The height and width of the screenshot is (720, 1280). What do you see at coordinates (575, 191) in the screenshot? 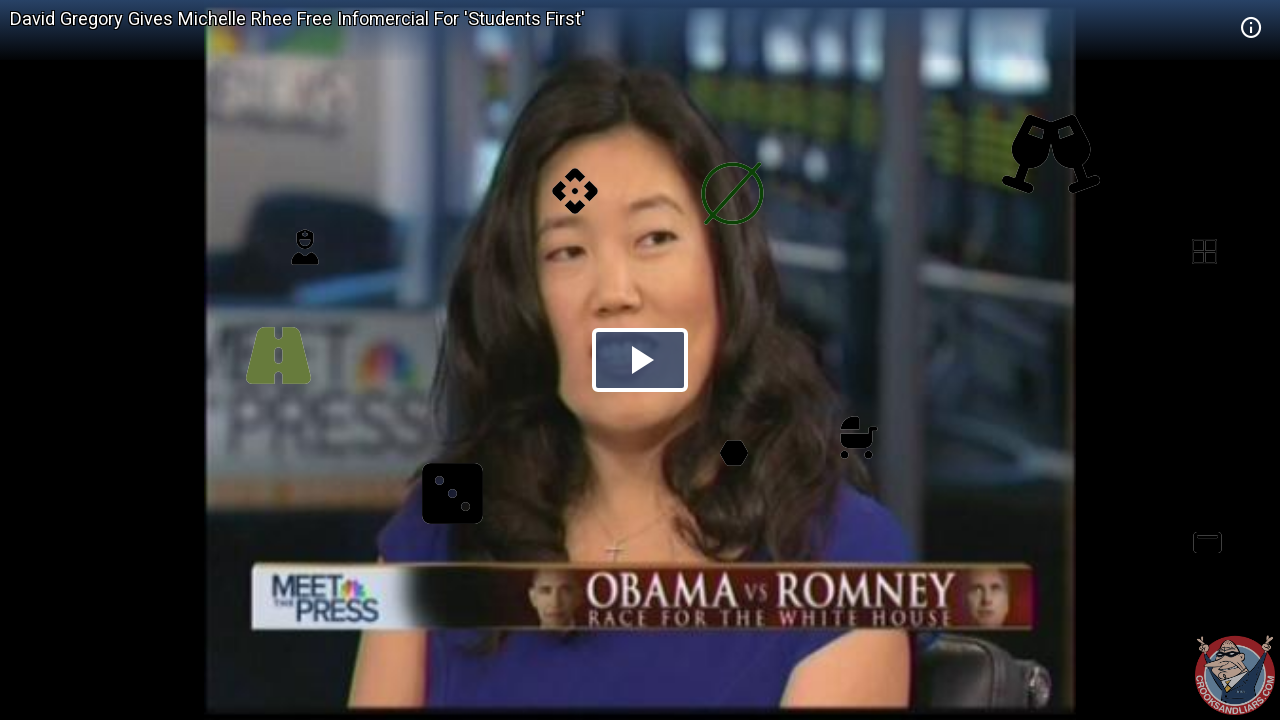
I see `access API settings or integrations` at bounding box center [575, 191].